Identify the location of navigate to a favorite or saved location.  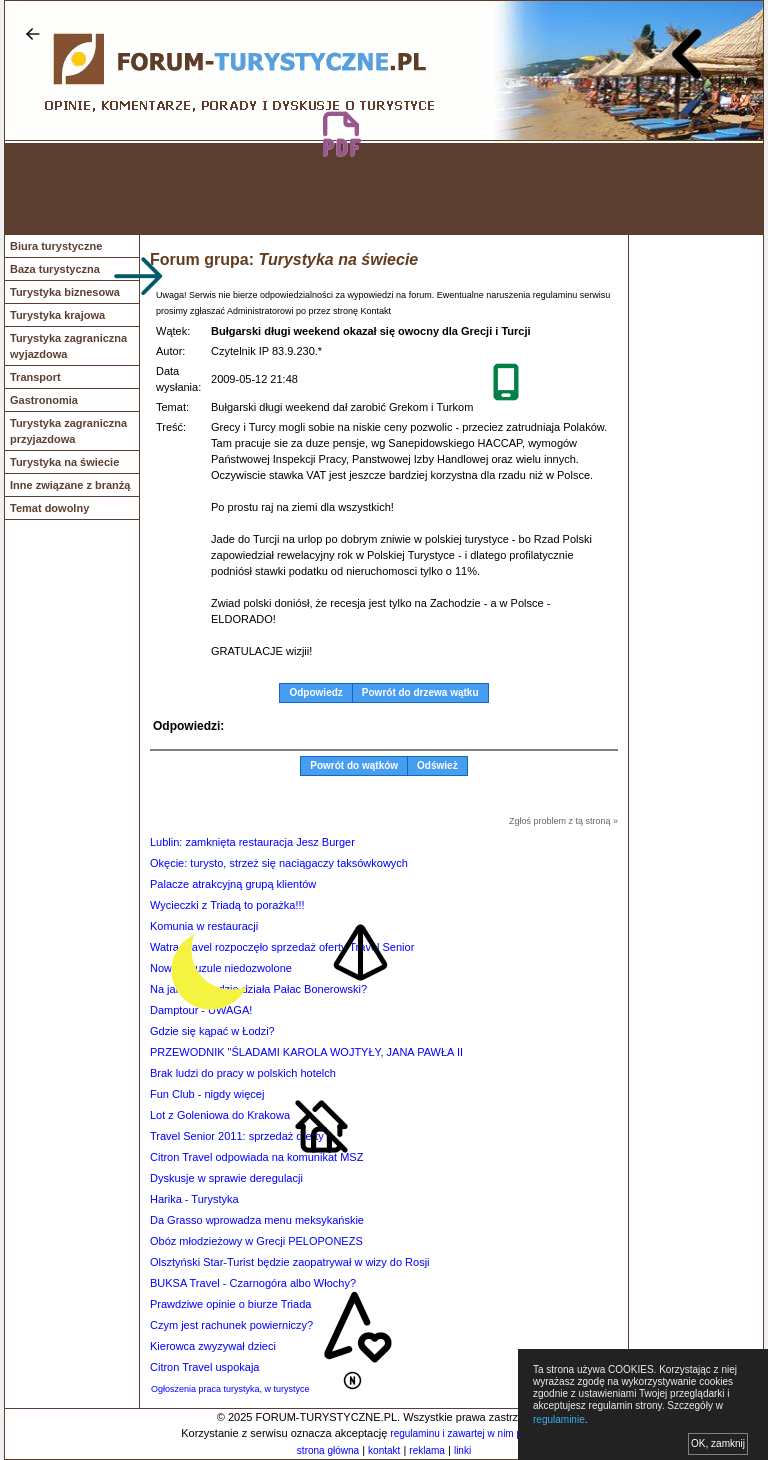
(354, 1325).